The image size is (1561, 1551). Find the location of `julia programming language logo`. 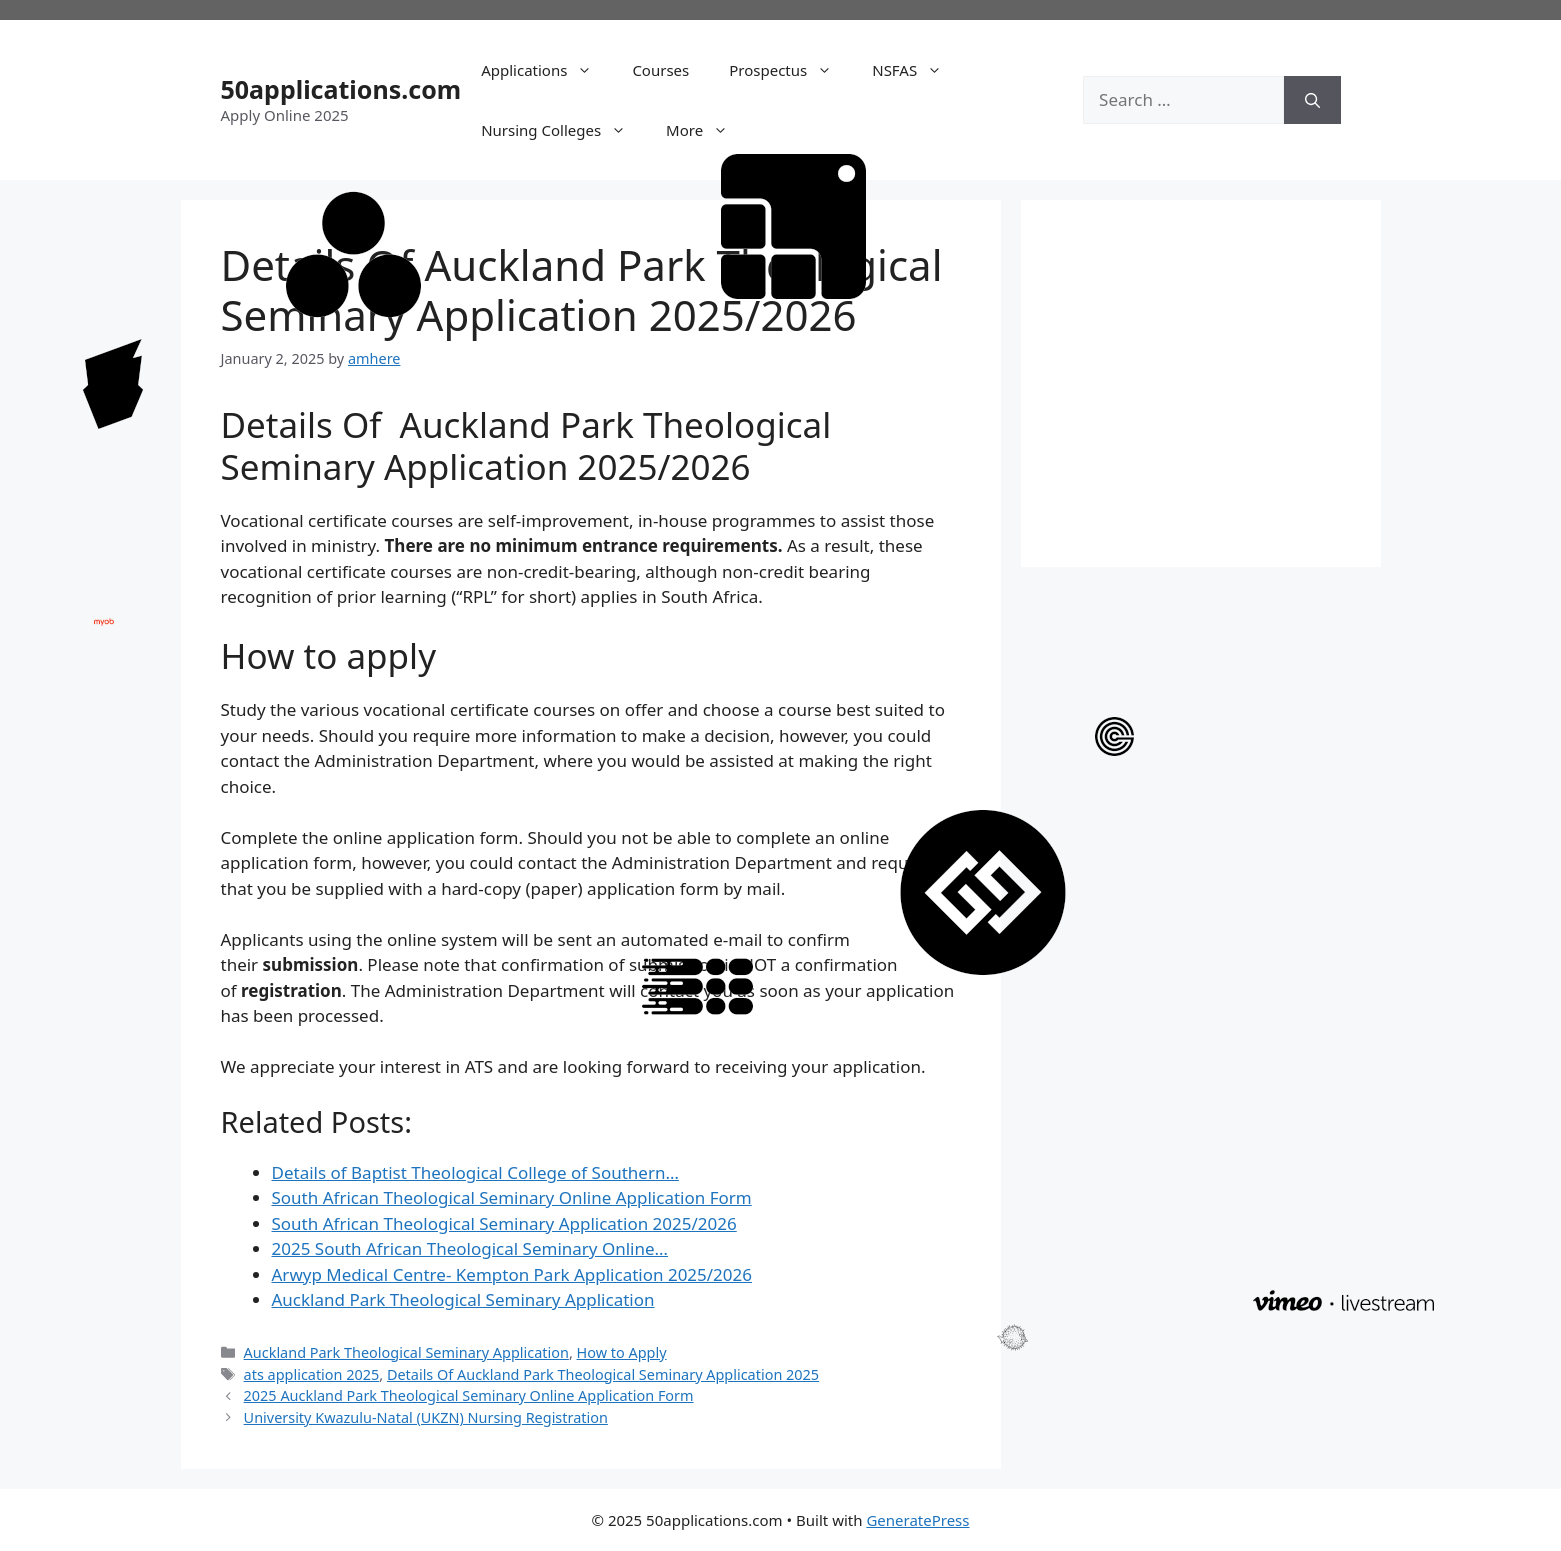

julia programming language logo is located at coordinates (353, 254).